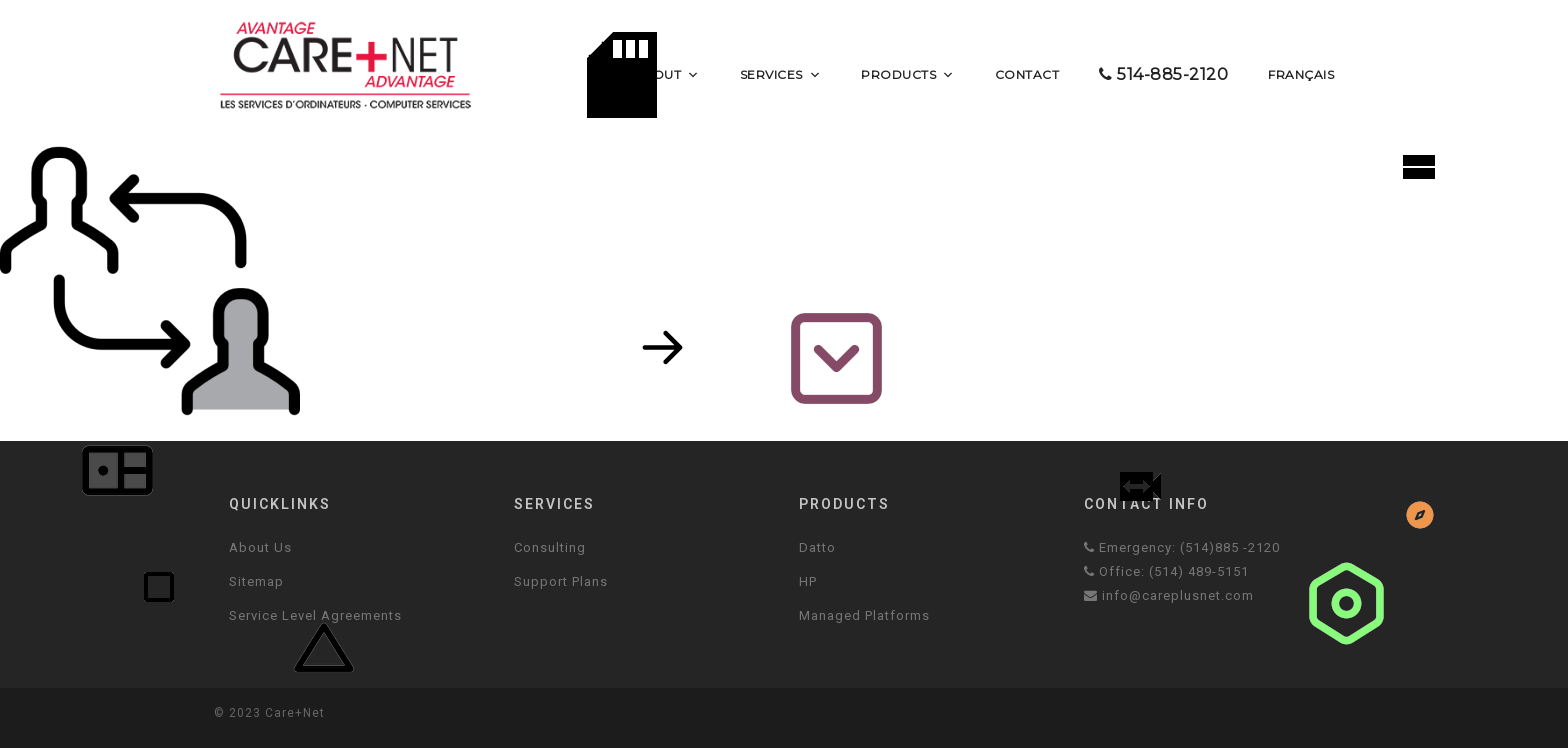  What do you see at coordinates (159, 587) in the screenshot?
I see `crop image to square aspect ratio` at bounding box center [159, 587].